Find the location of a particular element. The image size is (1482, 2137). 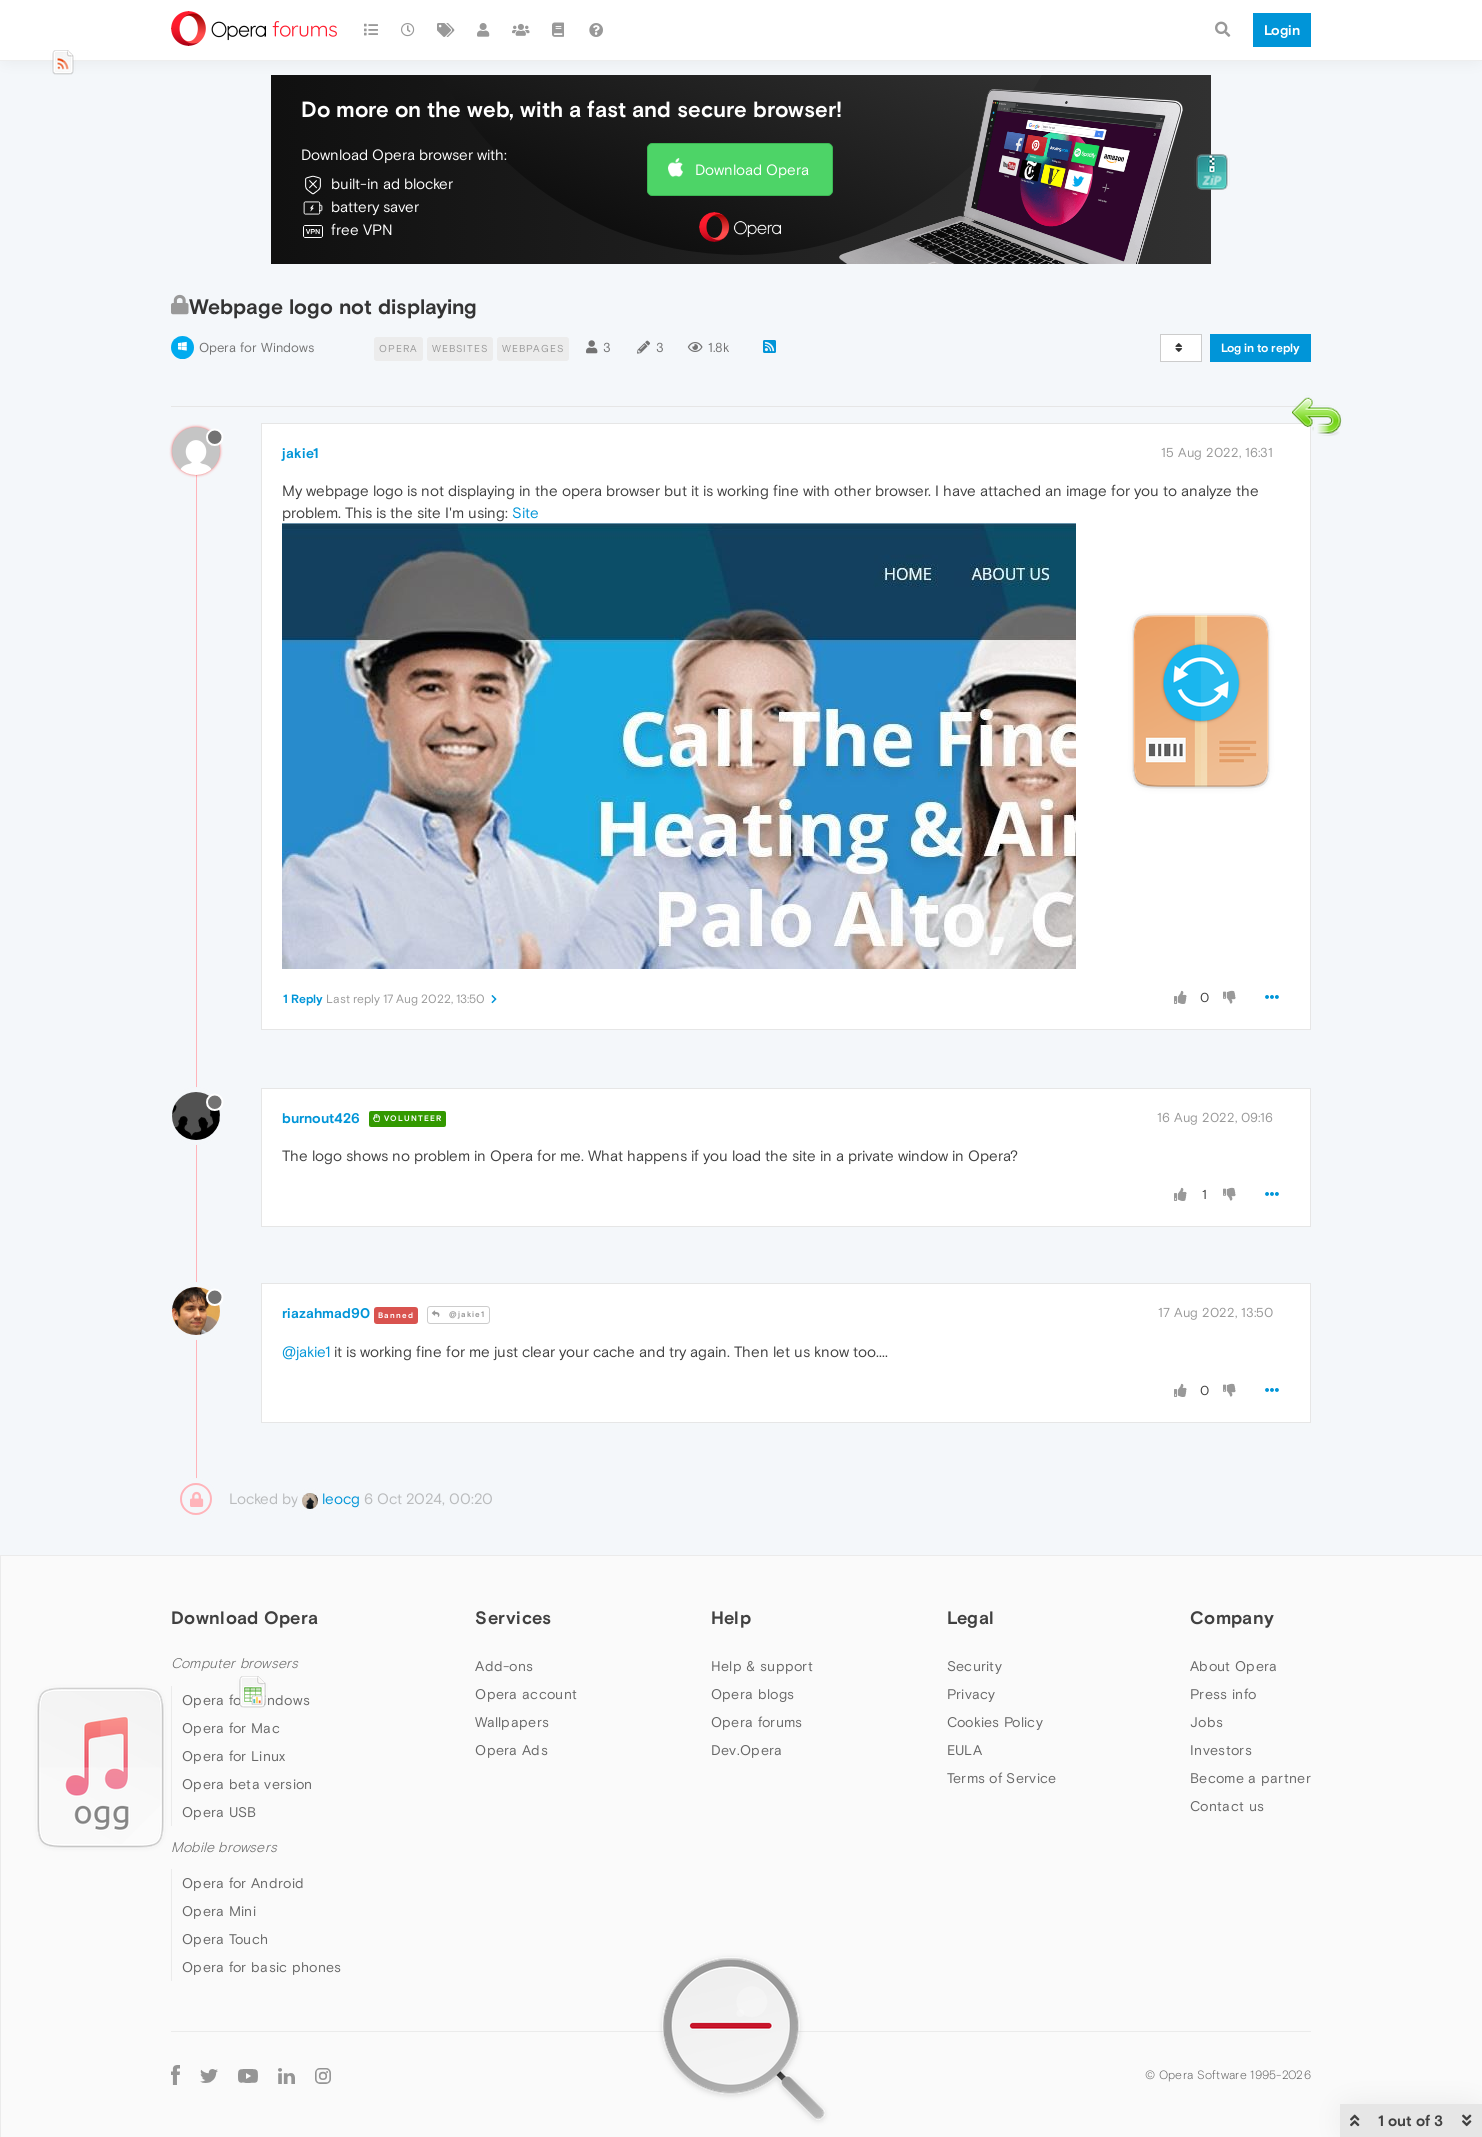

redo the last undone action is located at coordinates (1318, 414).